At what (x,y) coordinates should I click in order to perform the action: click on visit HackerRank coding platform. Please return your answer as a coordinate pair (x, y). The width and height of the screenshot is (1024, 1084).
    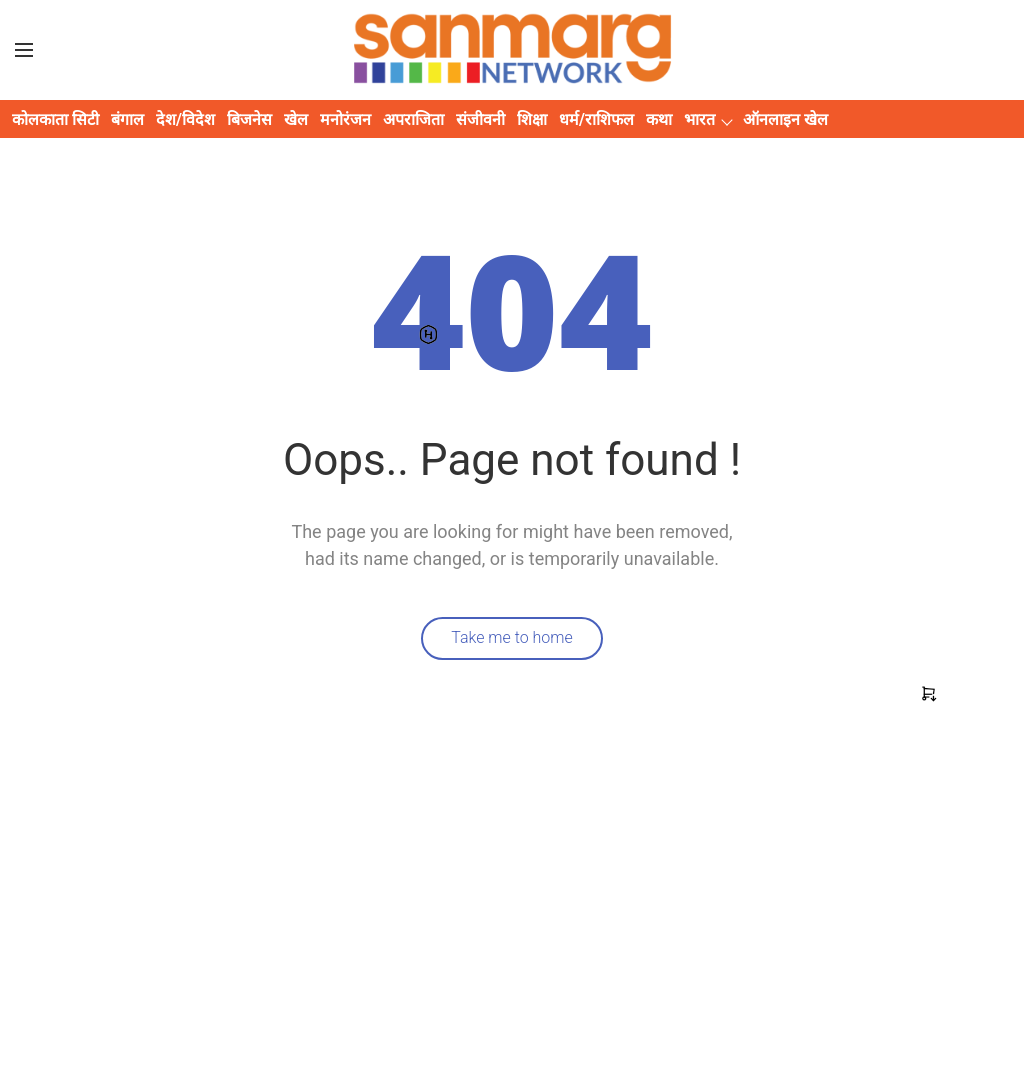
    Looking at the image, I should click on (428, 334).